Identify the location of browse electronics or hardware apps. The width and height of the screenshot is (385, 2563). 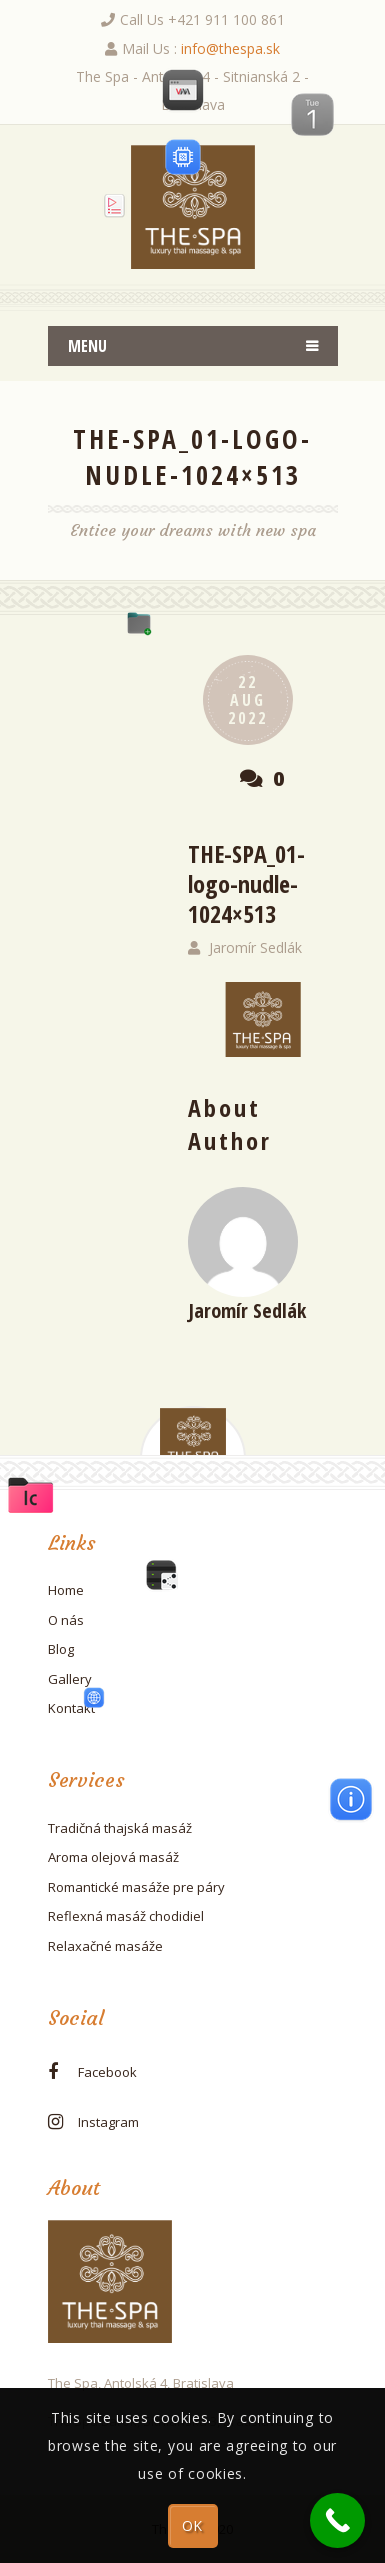
(183, 157).